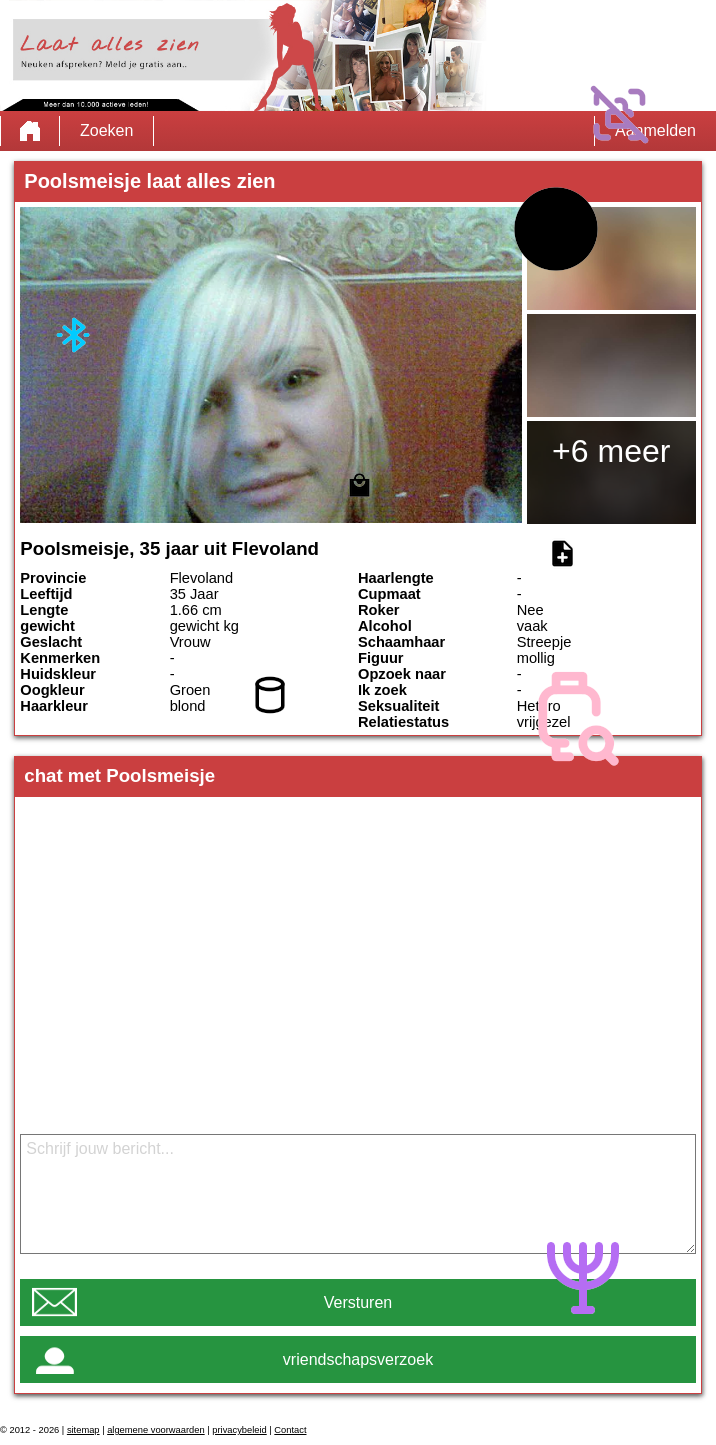 Image resolution: width=716 pixels, height=1445 pixels. What do you see at coordinates (270, 695) in the screenshot?
I see `access database or storage` at bounding box center [270, 695].